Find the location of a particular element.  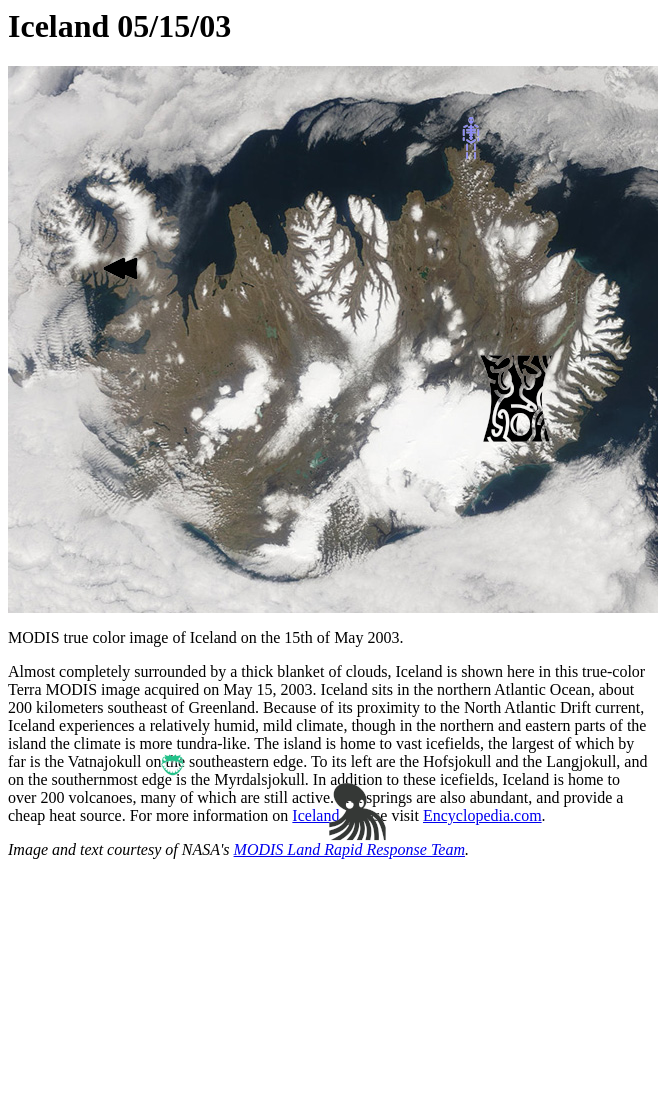

represents a forest spirit or nature character in a game is located at coordinates (516, 398).